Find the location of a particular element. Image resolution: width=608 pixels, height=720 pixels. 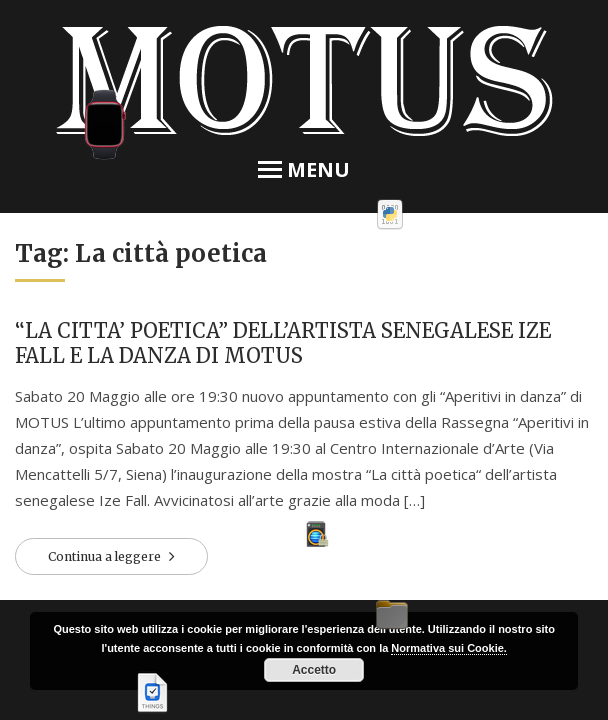

things 3 database file or backup is located at coordinates (152, 692).